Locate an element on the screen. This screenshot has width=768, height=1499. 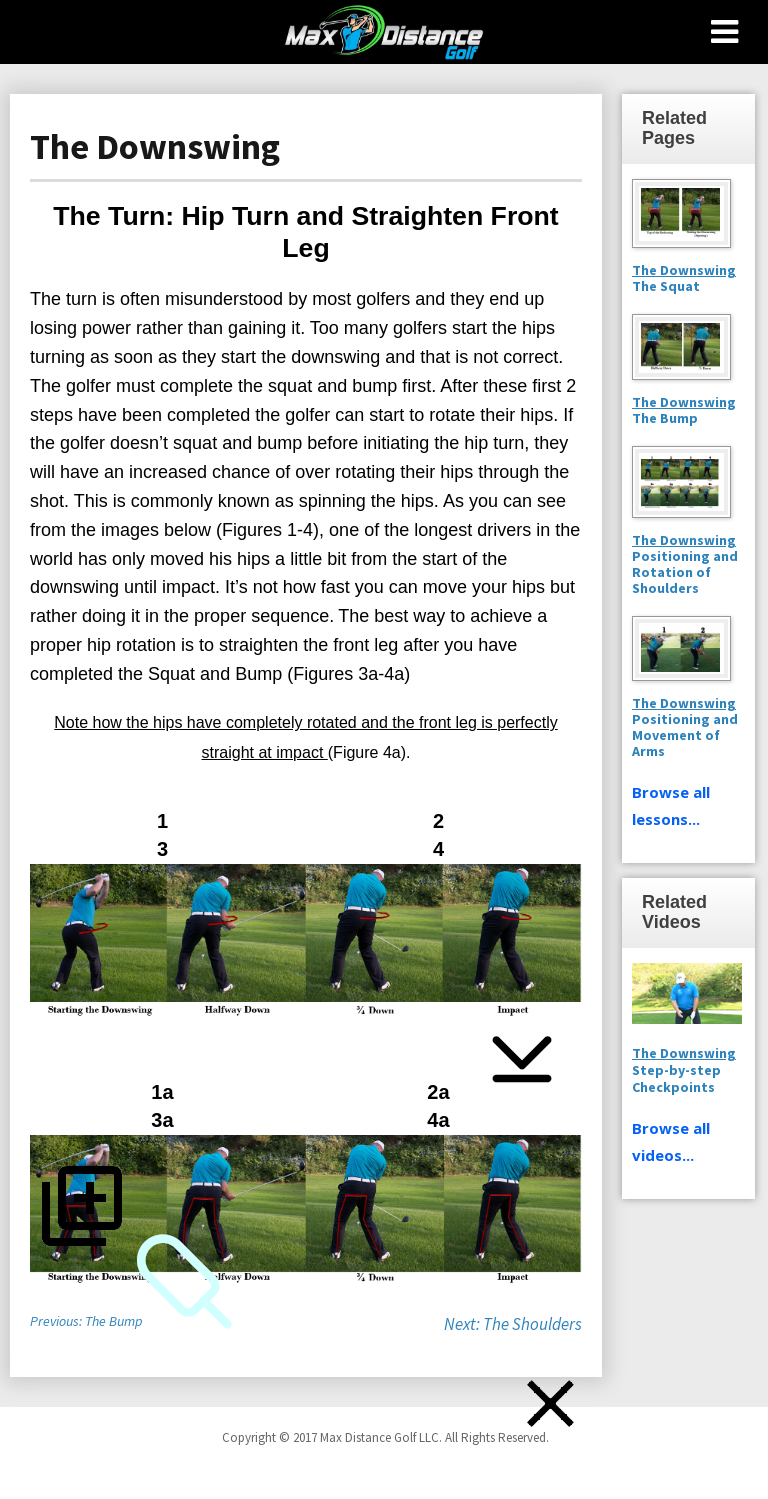
add item to your library is located at coordinates (82, 1206).